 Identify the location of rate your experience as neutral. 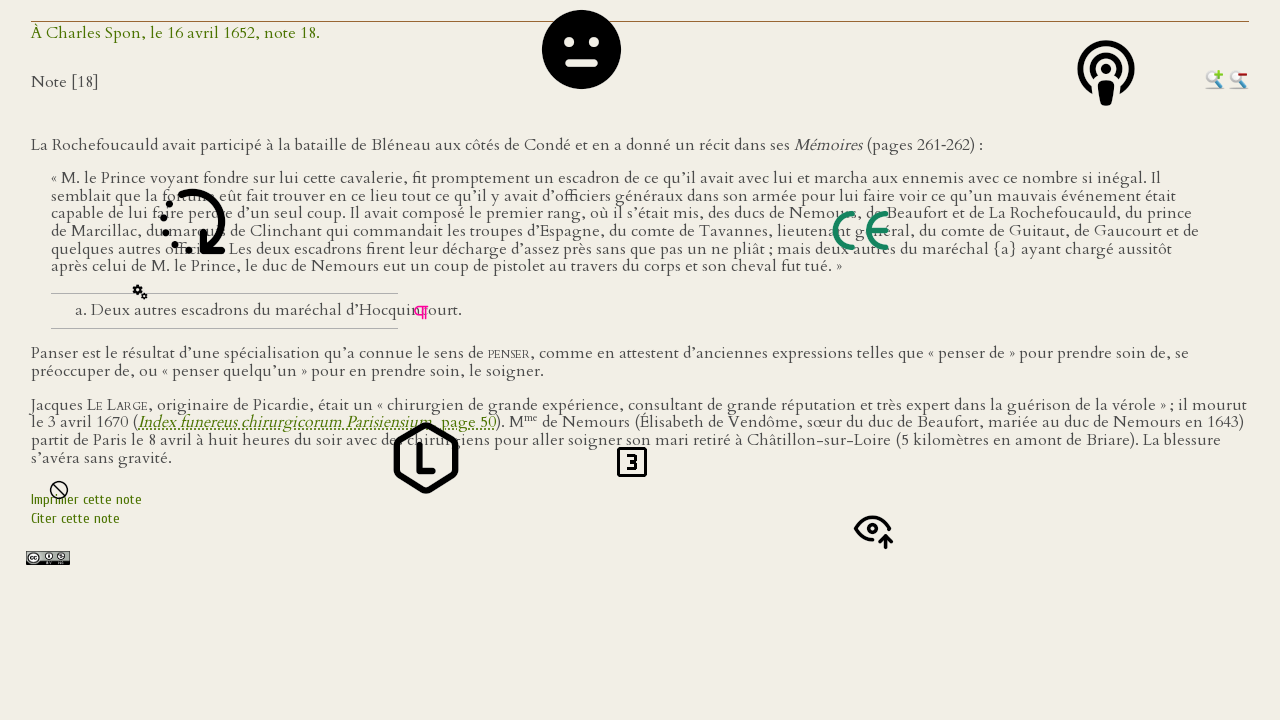
(581, 49).